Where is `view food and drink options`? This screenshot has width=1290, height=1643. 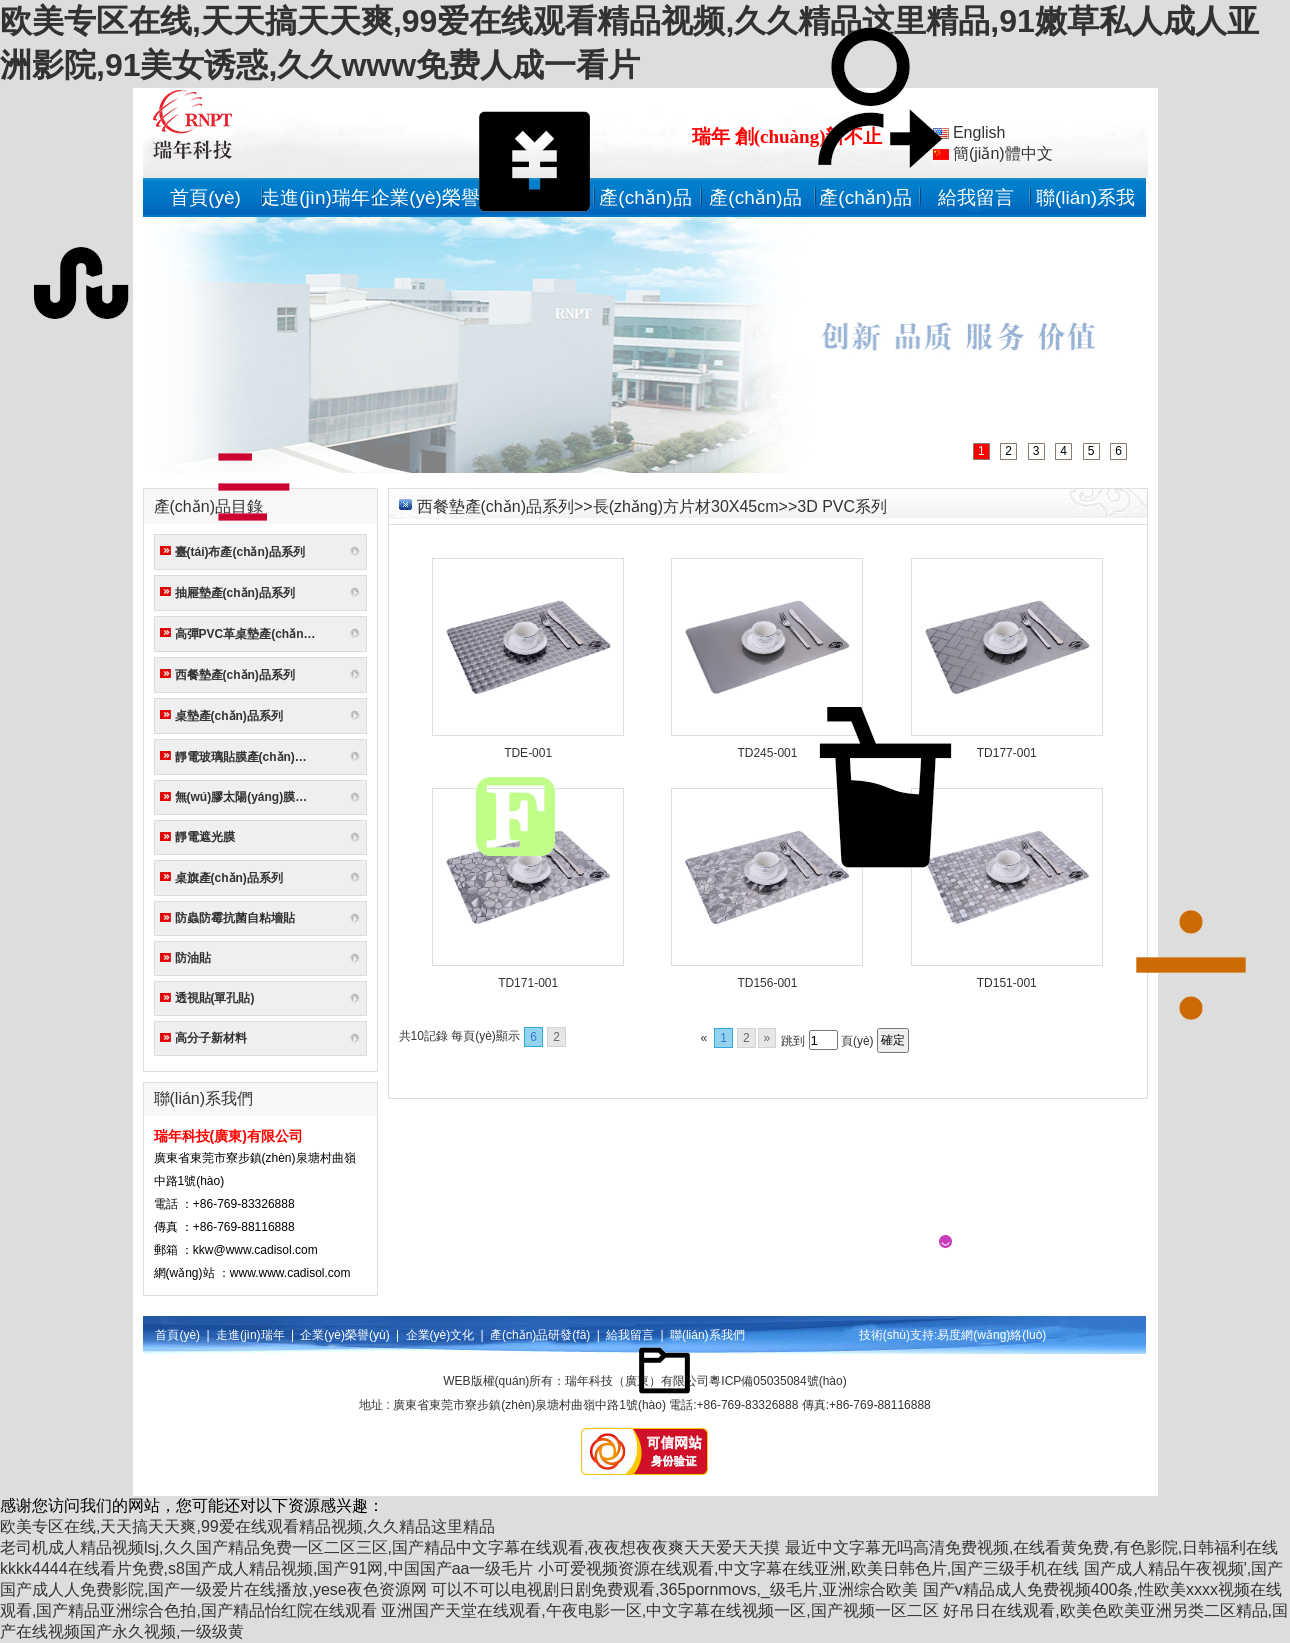 view food and drink options is located at coordinates (885, 794).